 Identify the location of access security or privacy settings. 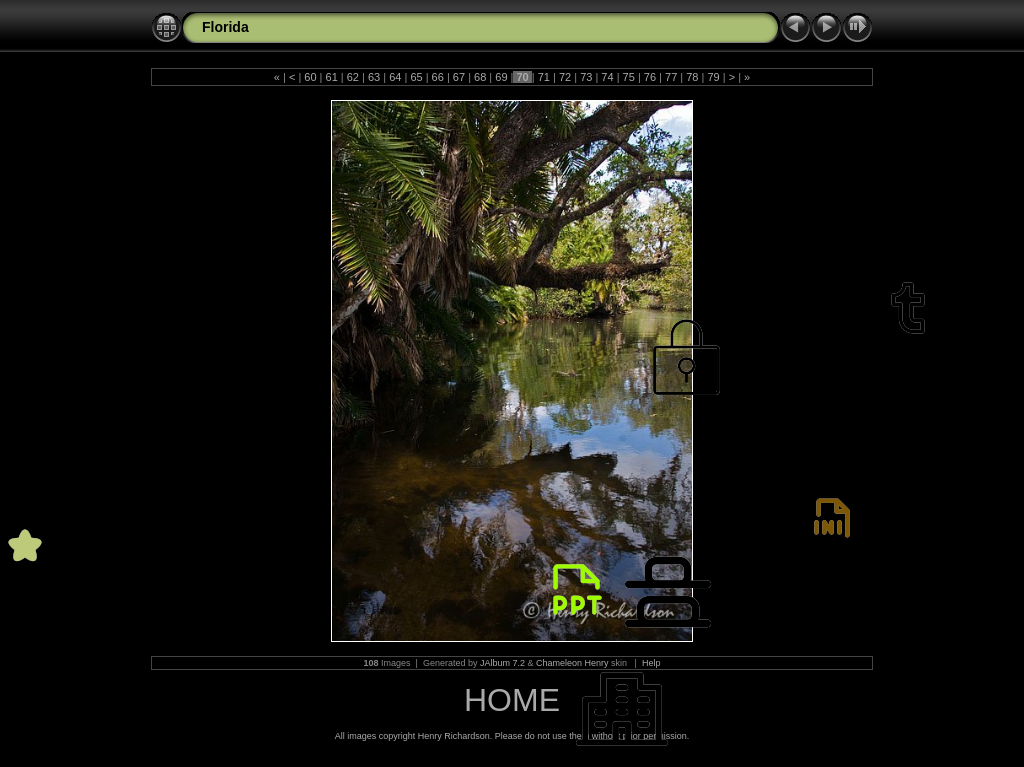
(686, 361).